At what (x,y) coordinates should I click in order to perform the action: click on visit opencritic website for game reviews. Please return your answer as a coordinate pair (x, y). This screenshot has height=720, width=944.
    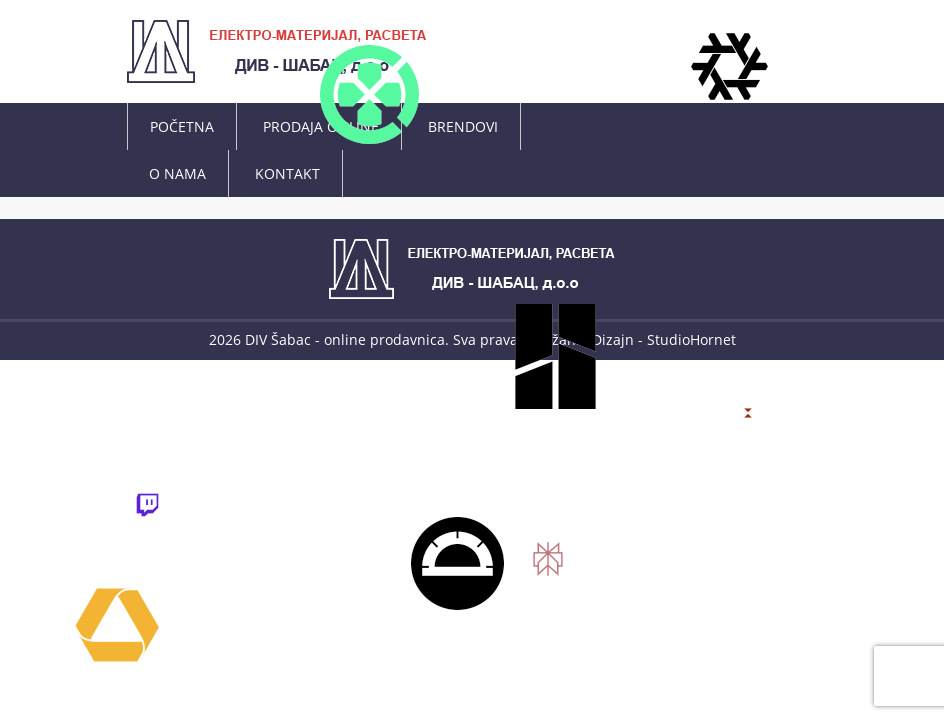
    Looking at the image, I should click on (369, 94).